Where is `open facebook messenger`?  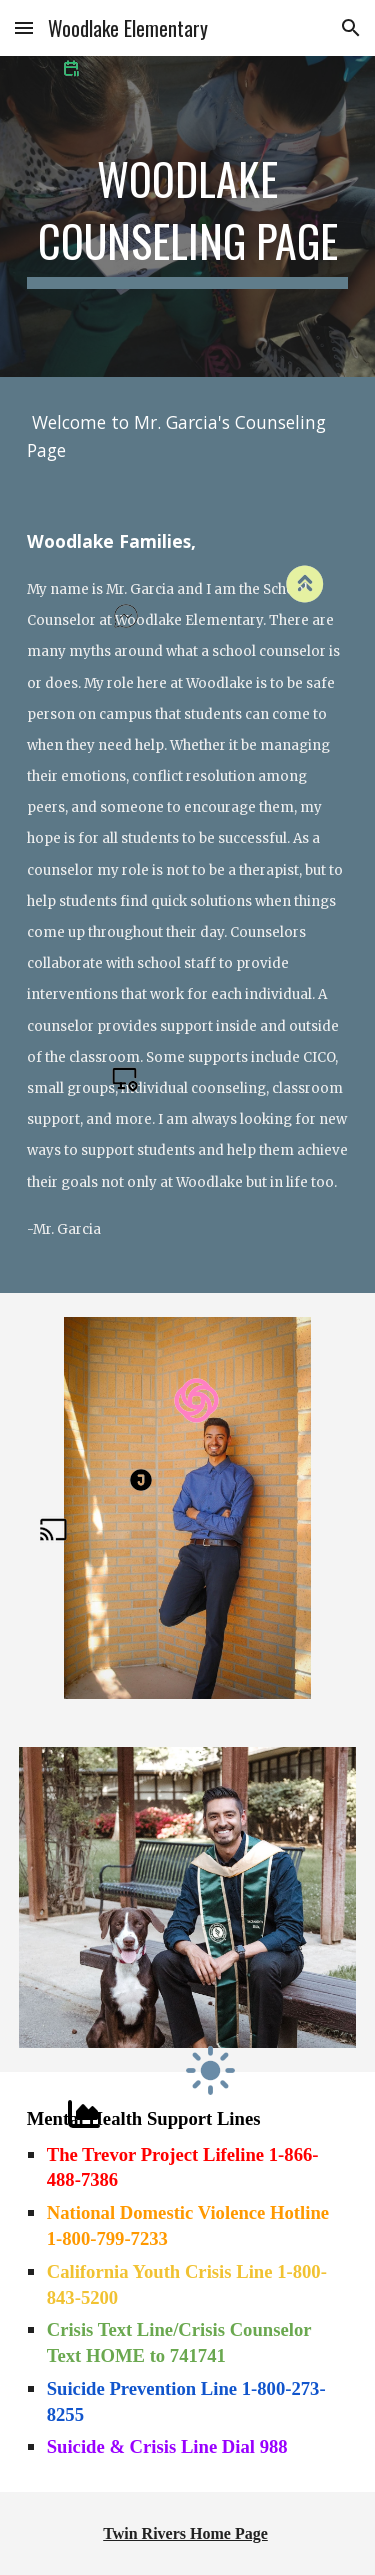
open facebook messenger is located at coordinates (126, 616).